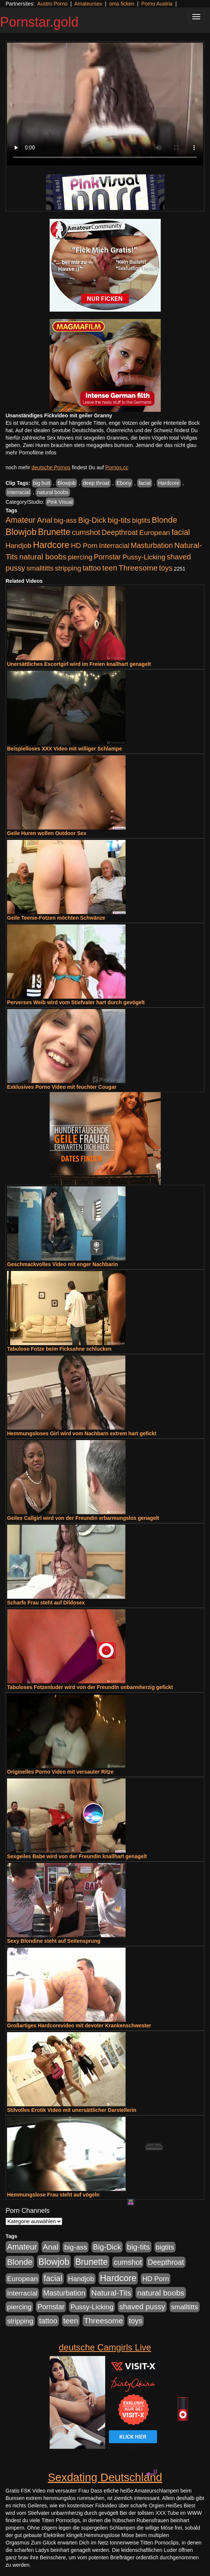 Image resolution: width=210 pixels, height=2576 pixels. I want to click on indicates a connected iPod shuffle device, so click(106, 1650).